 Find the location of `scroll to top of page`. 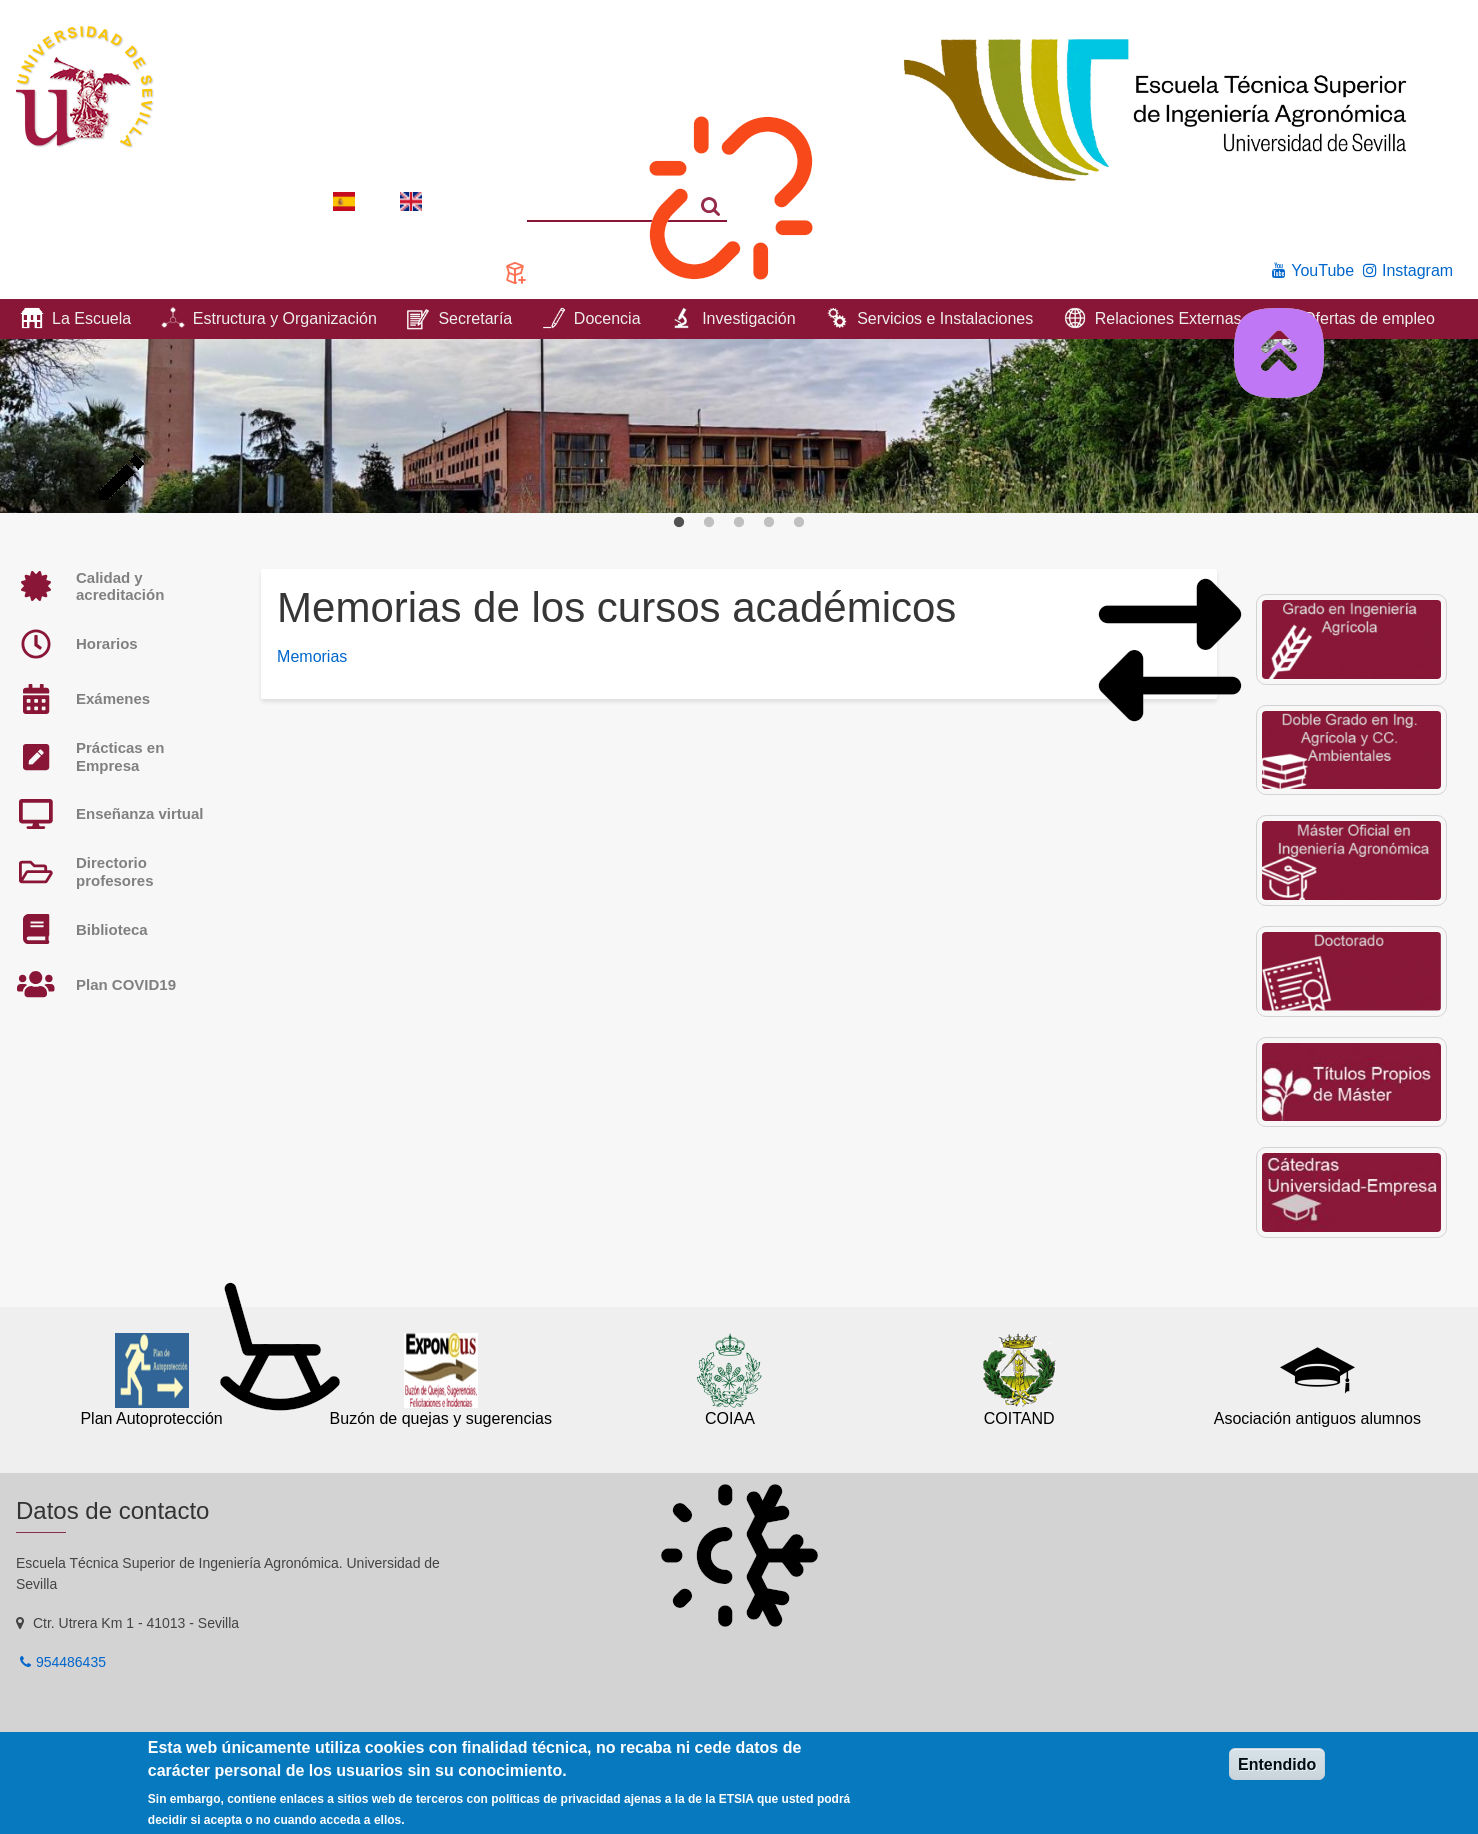

scroll to top of page is located at coordinates (1279, 353).